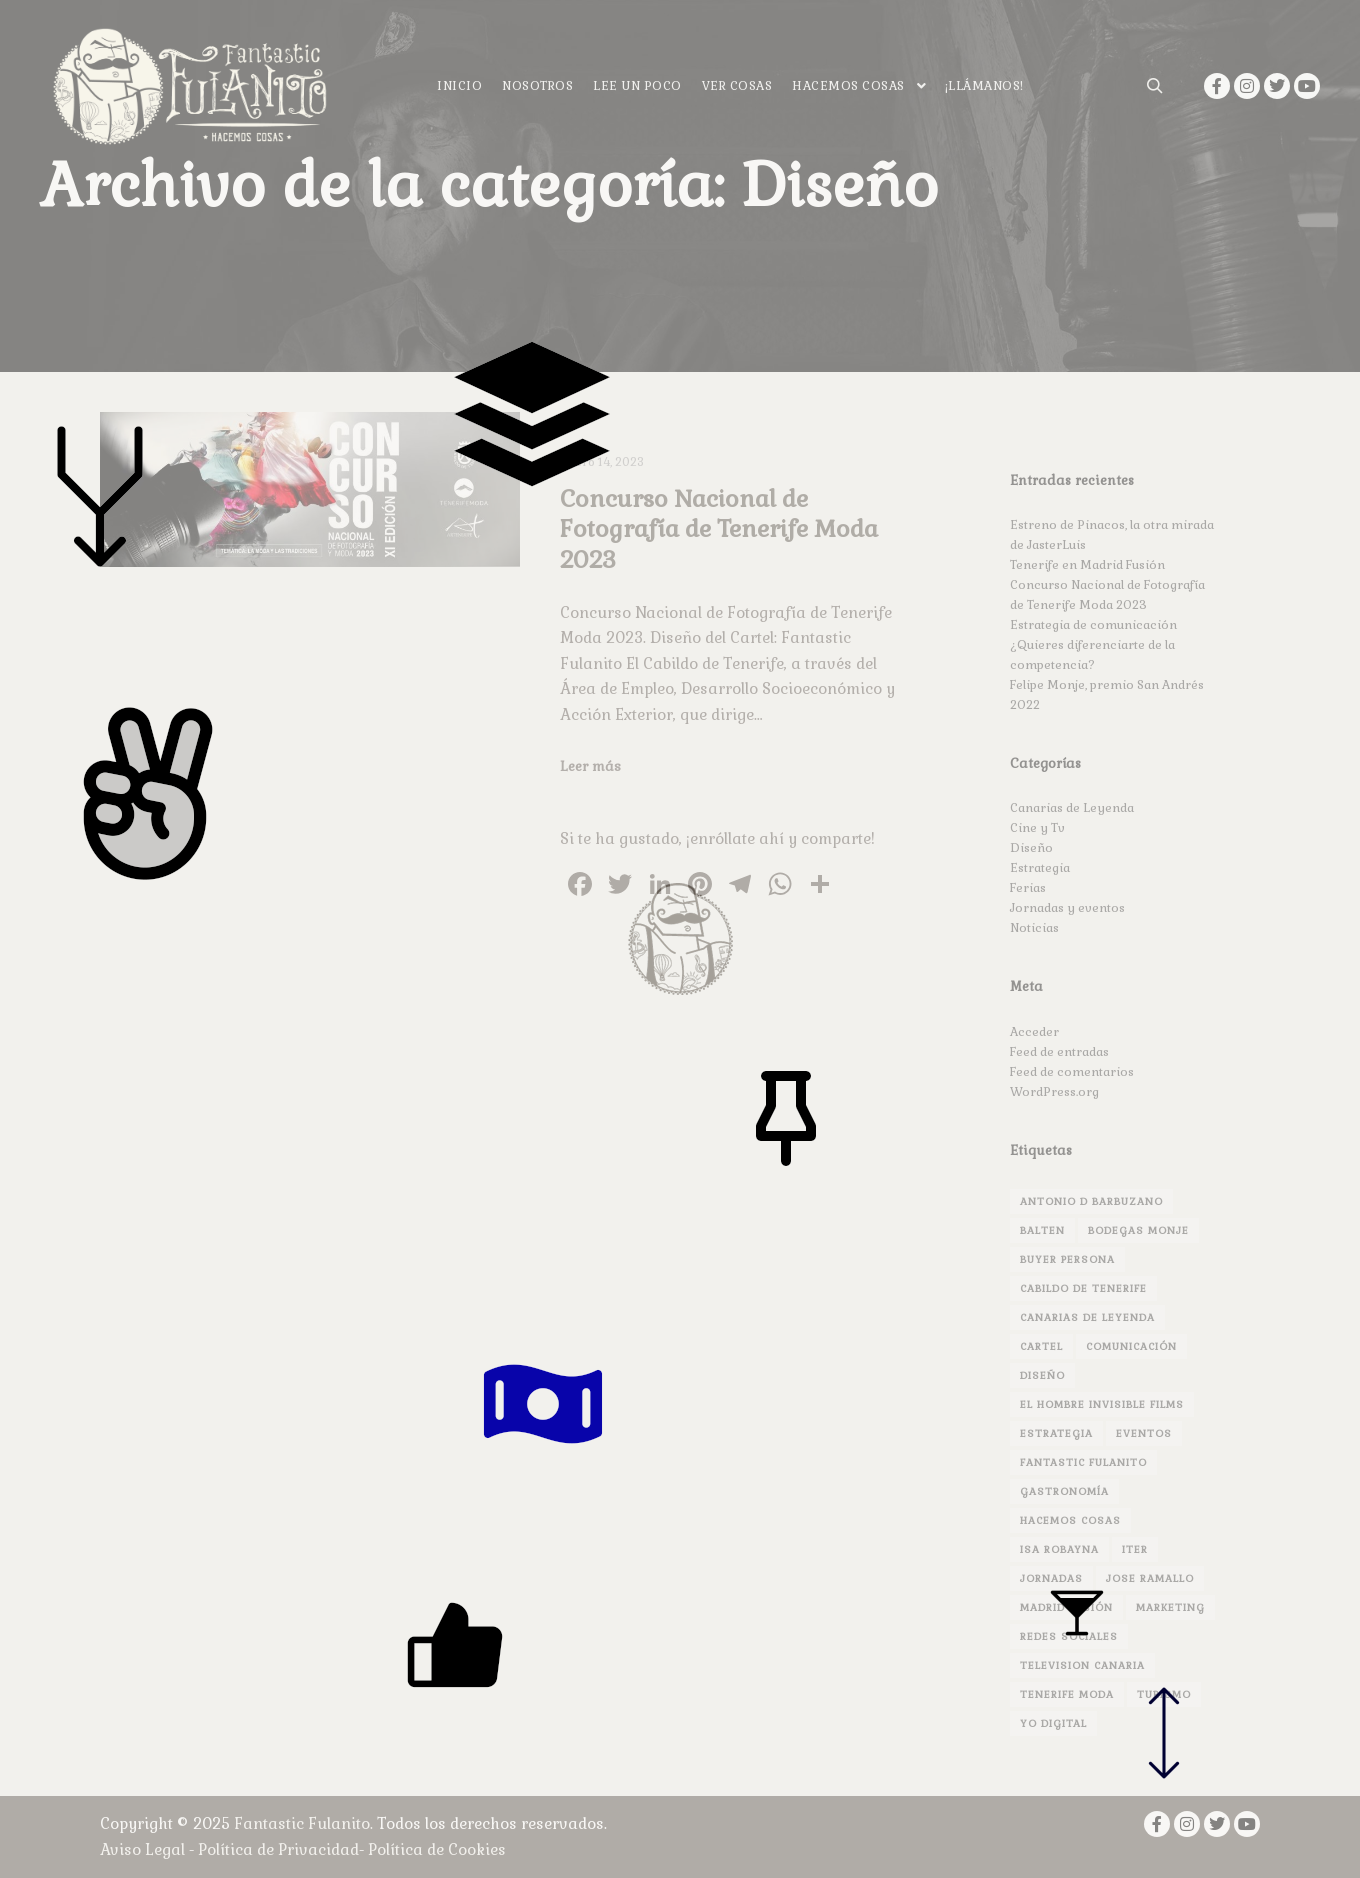  I want to click on access bar or cocktail menu, so click(1077, 1613).